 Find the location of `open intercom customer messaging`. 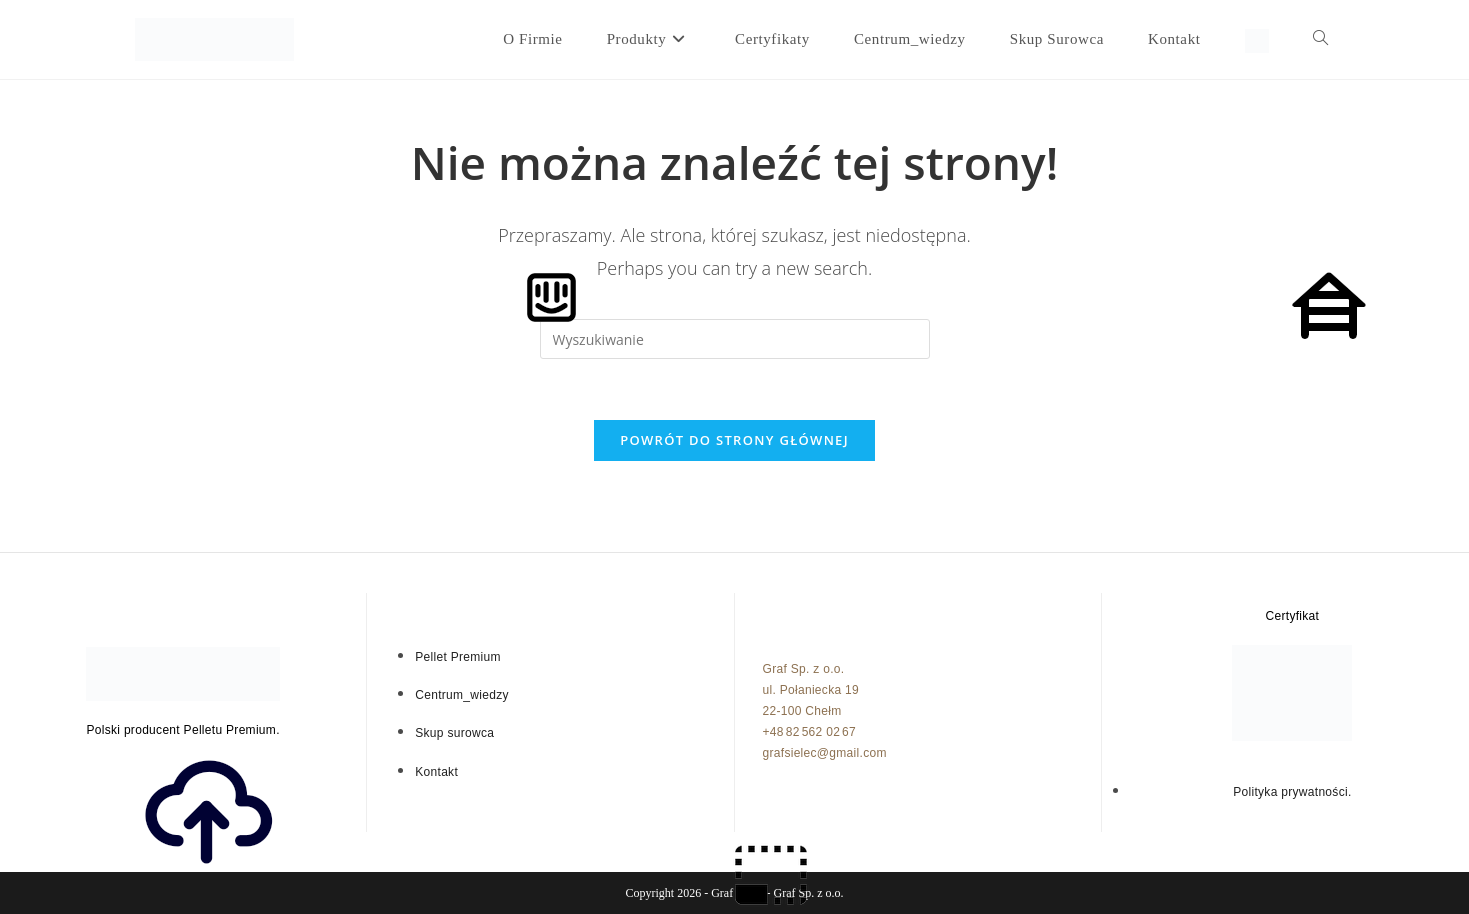

open intercom customer messaging is located at coordinates (551, 297).